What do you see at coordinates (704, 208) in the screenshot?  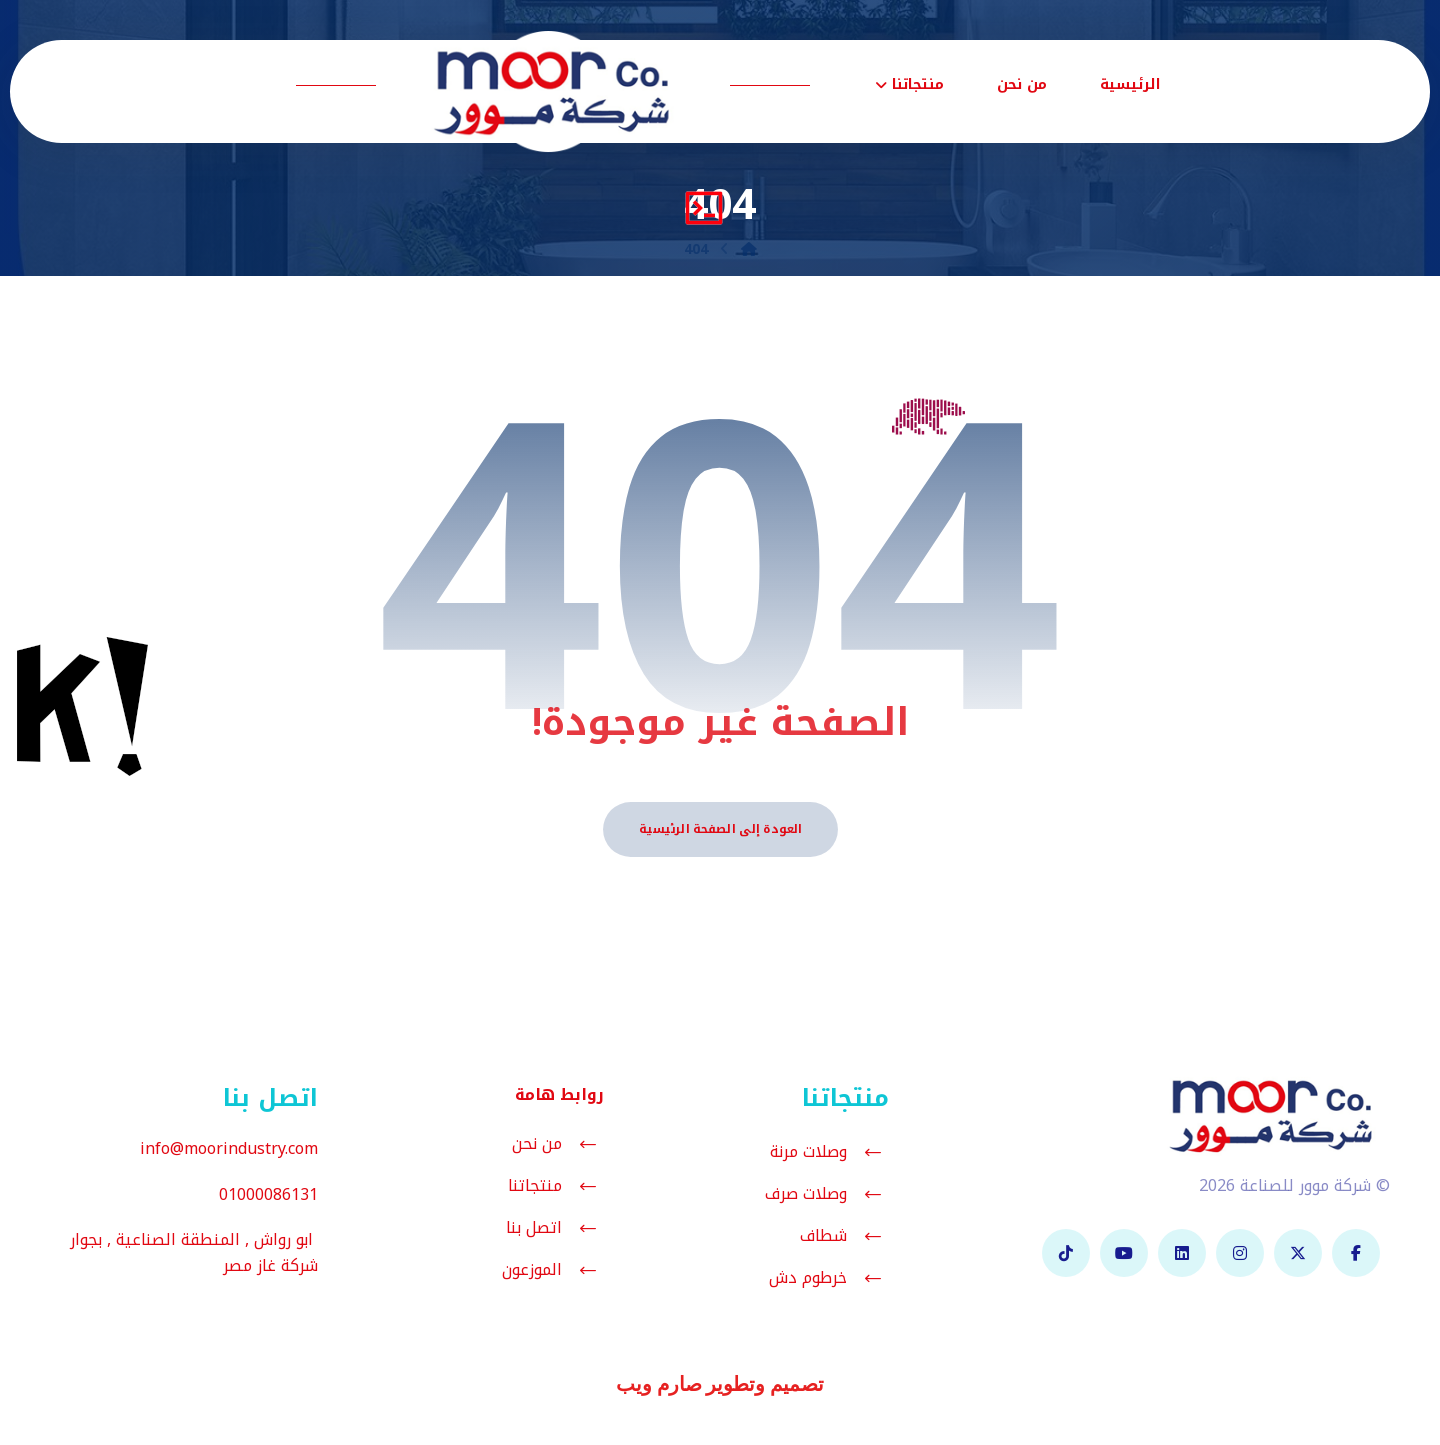 I see `open terminal or command line interface` at bounding box center [704, 208].